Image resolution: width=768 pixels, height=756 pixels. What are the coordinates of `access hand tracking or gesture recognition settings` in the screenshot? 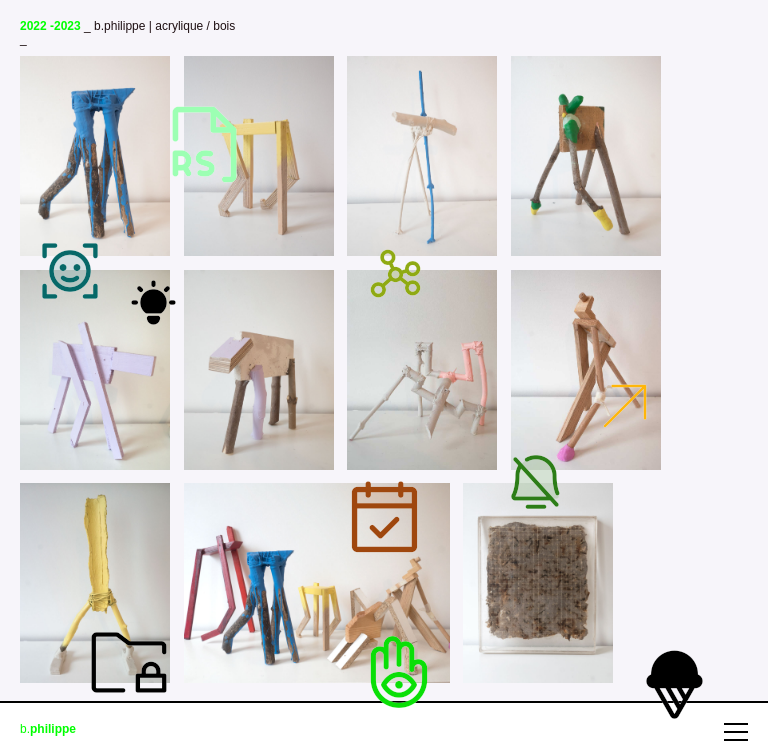 It's located at (399, 672).